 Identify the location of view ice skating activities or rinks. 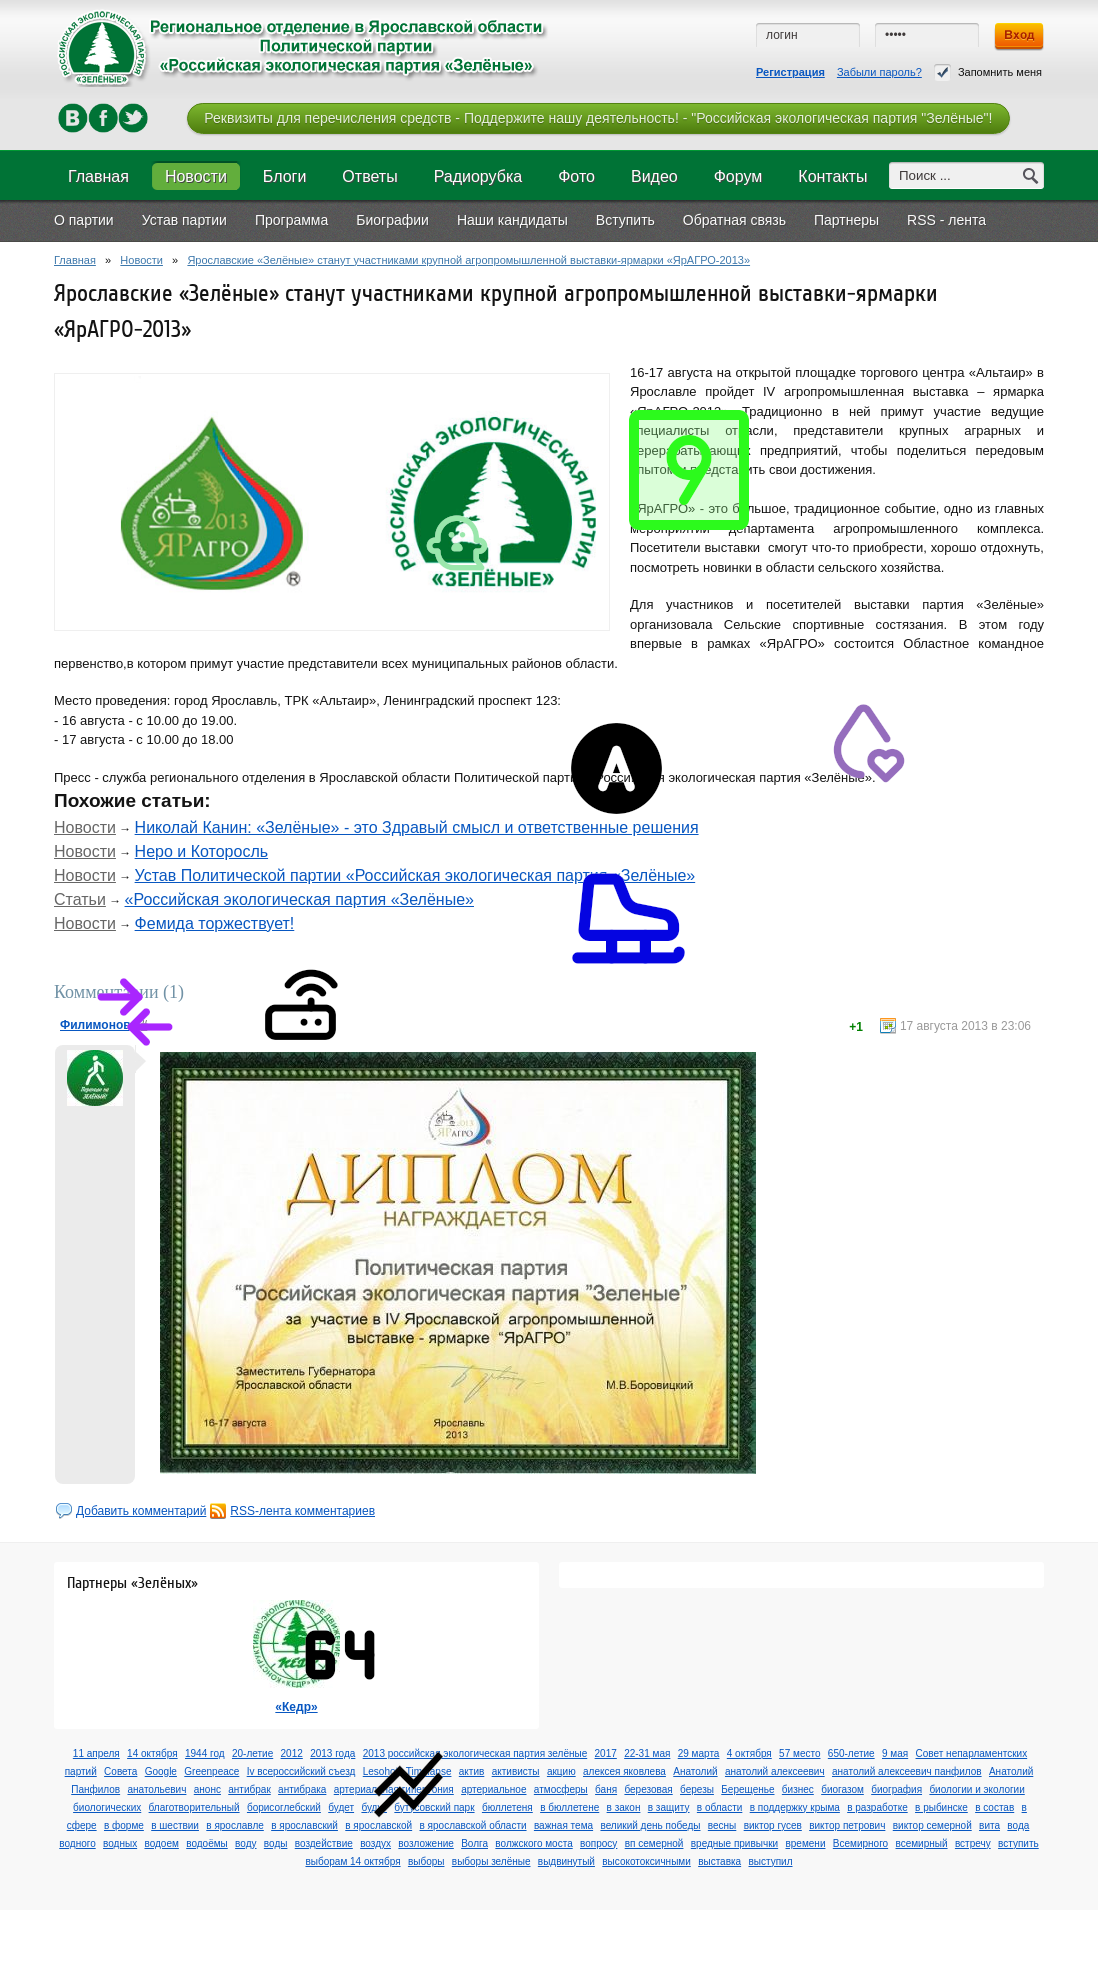
(628, 918).